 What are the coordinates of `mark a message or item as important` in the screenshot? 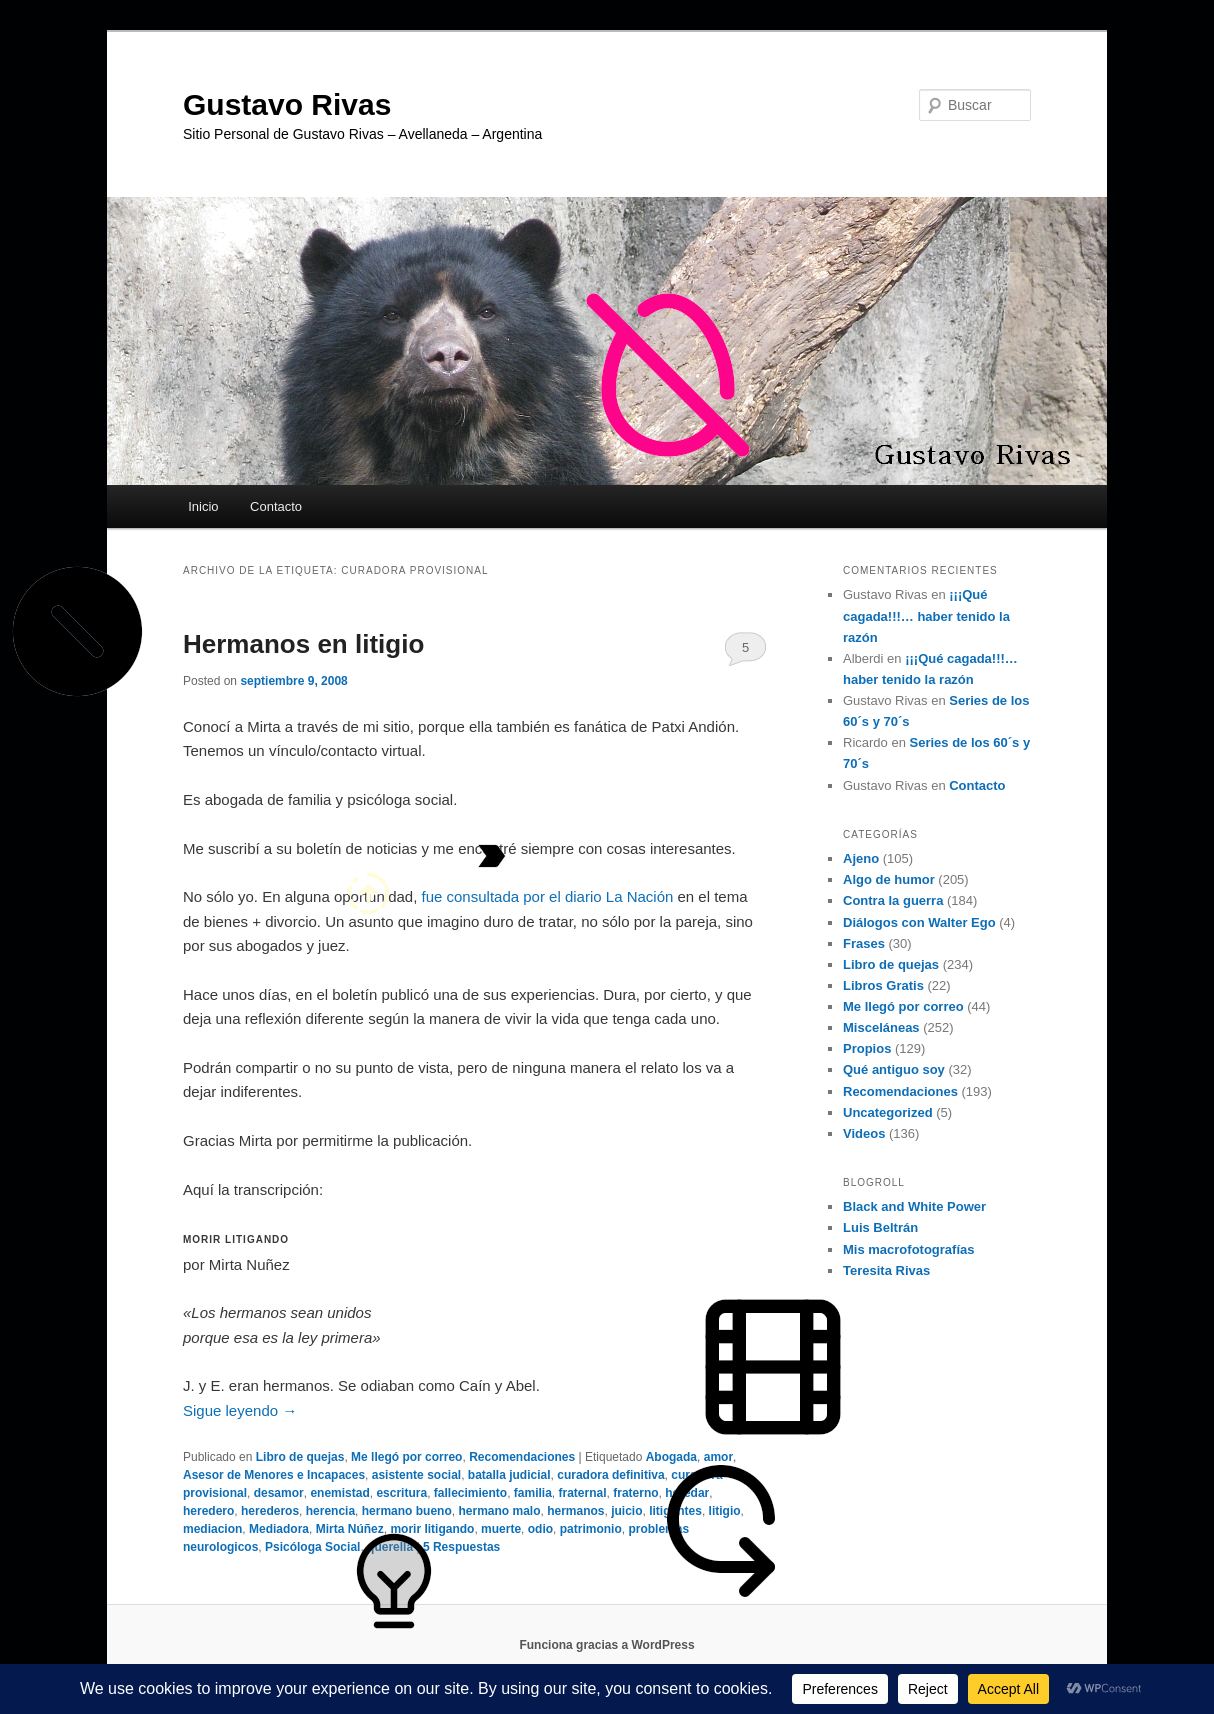 It's located at (491, 856).